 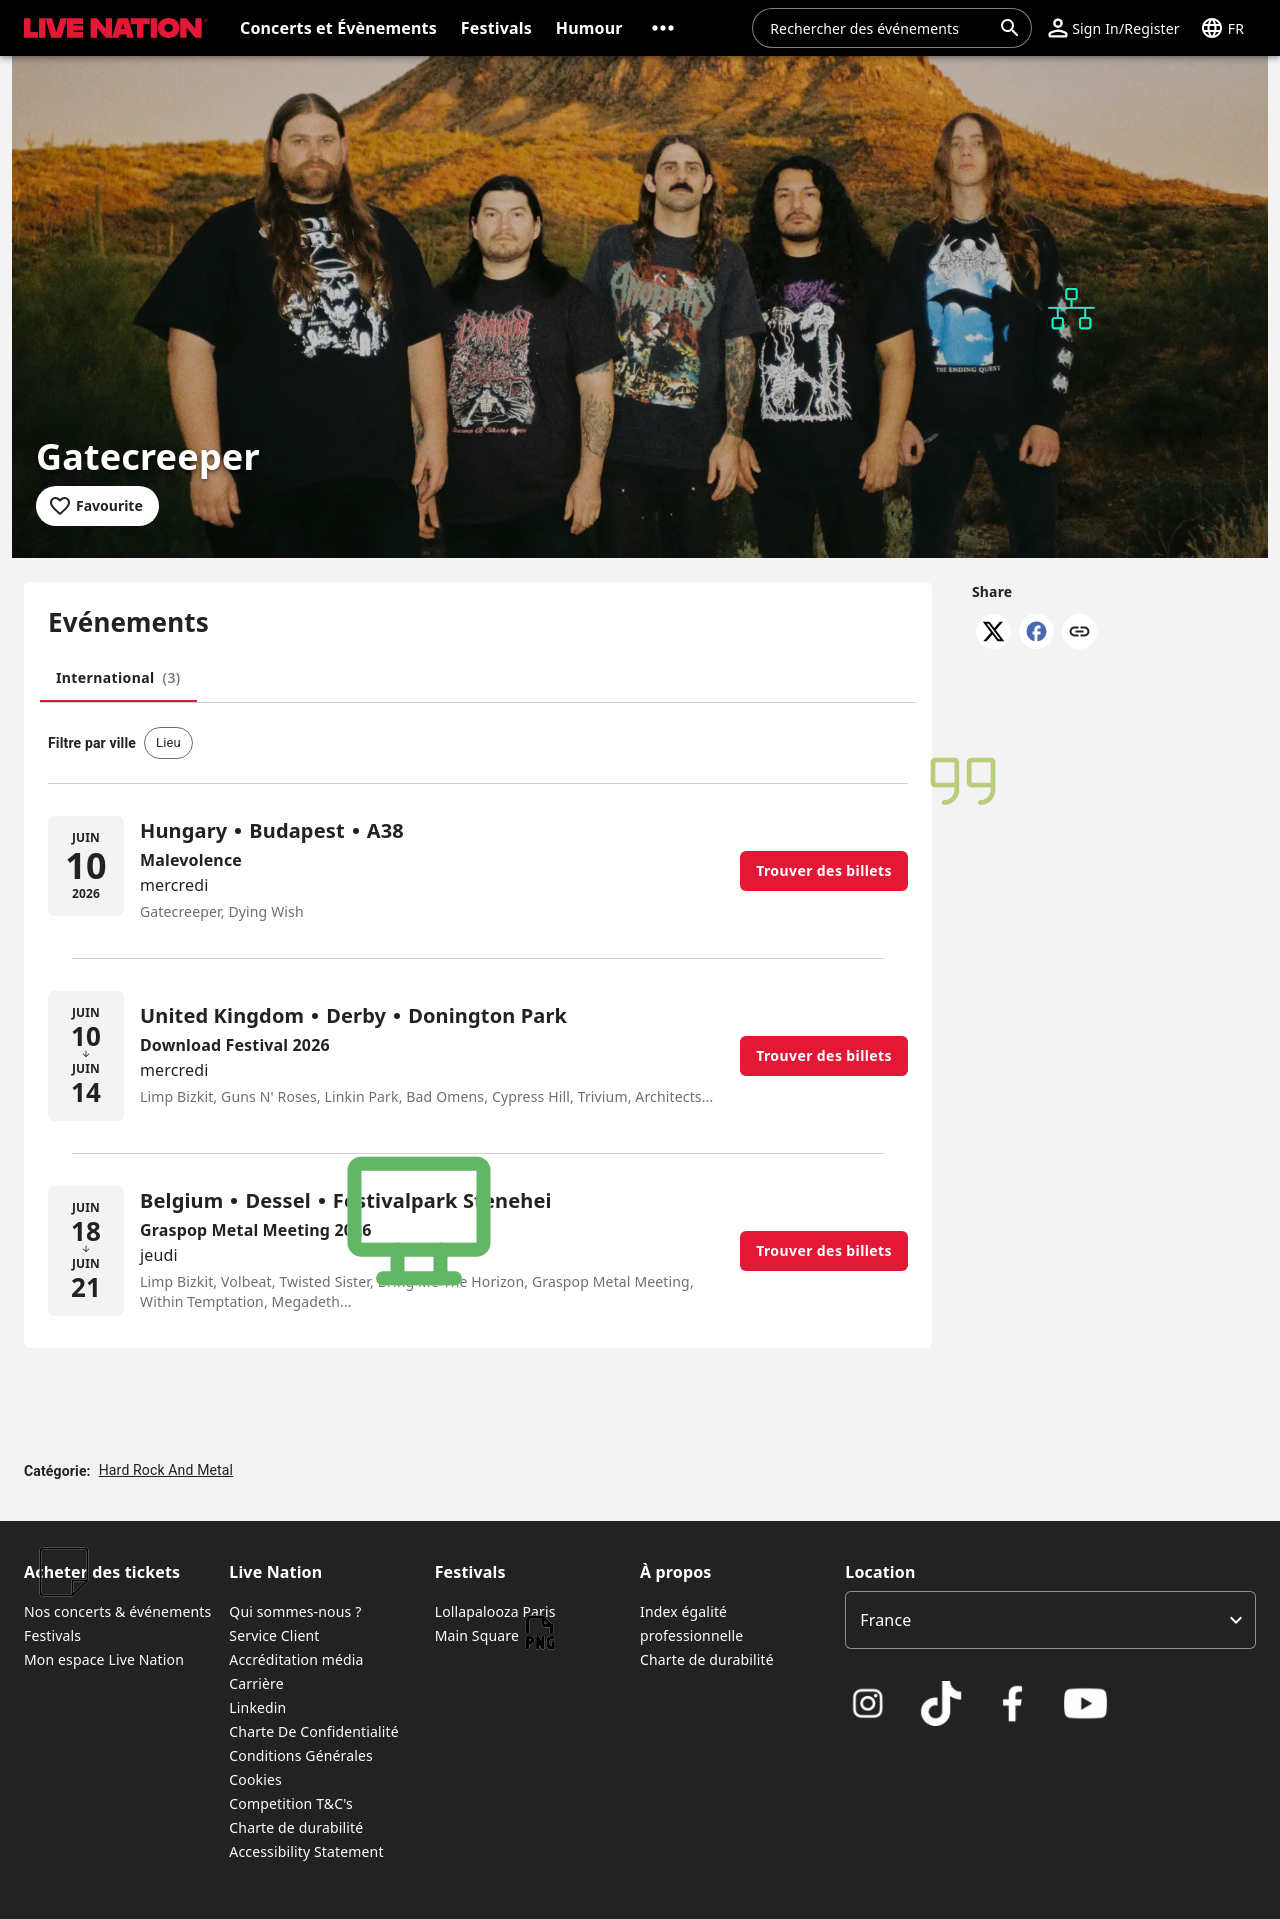 What do you see at coordinates (539, 1632) in the screenshot?
I see `indicates a PNG image file type` at bounding box center [539, 1632].